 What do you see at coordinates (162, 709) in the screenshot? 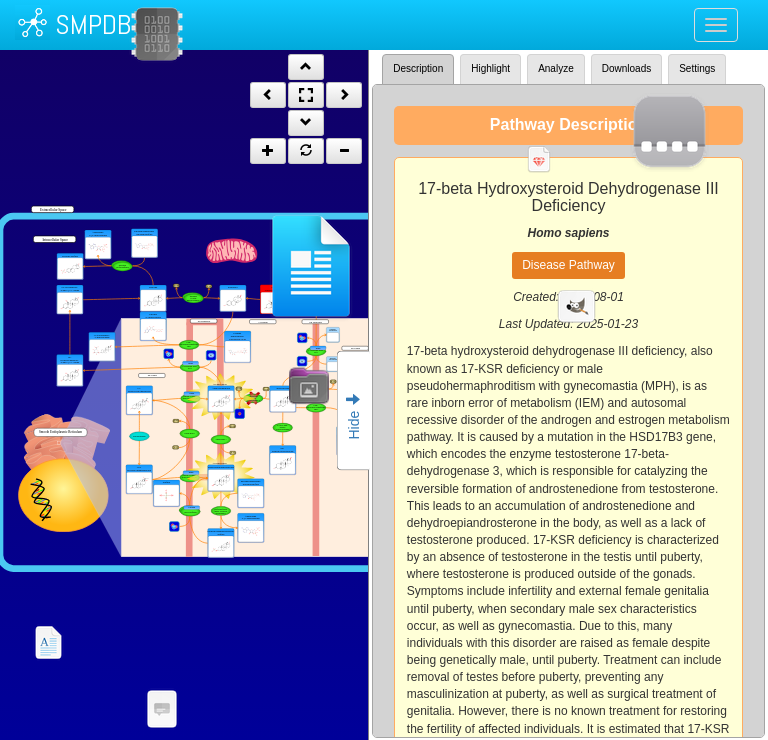
I see `a SAMI subtitle or caption file` at bounding box center [162, 709].